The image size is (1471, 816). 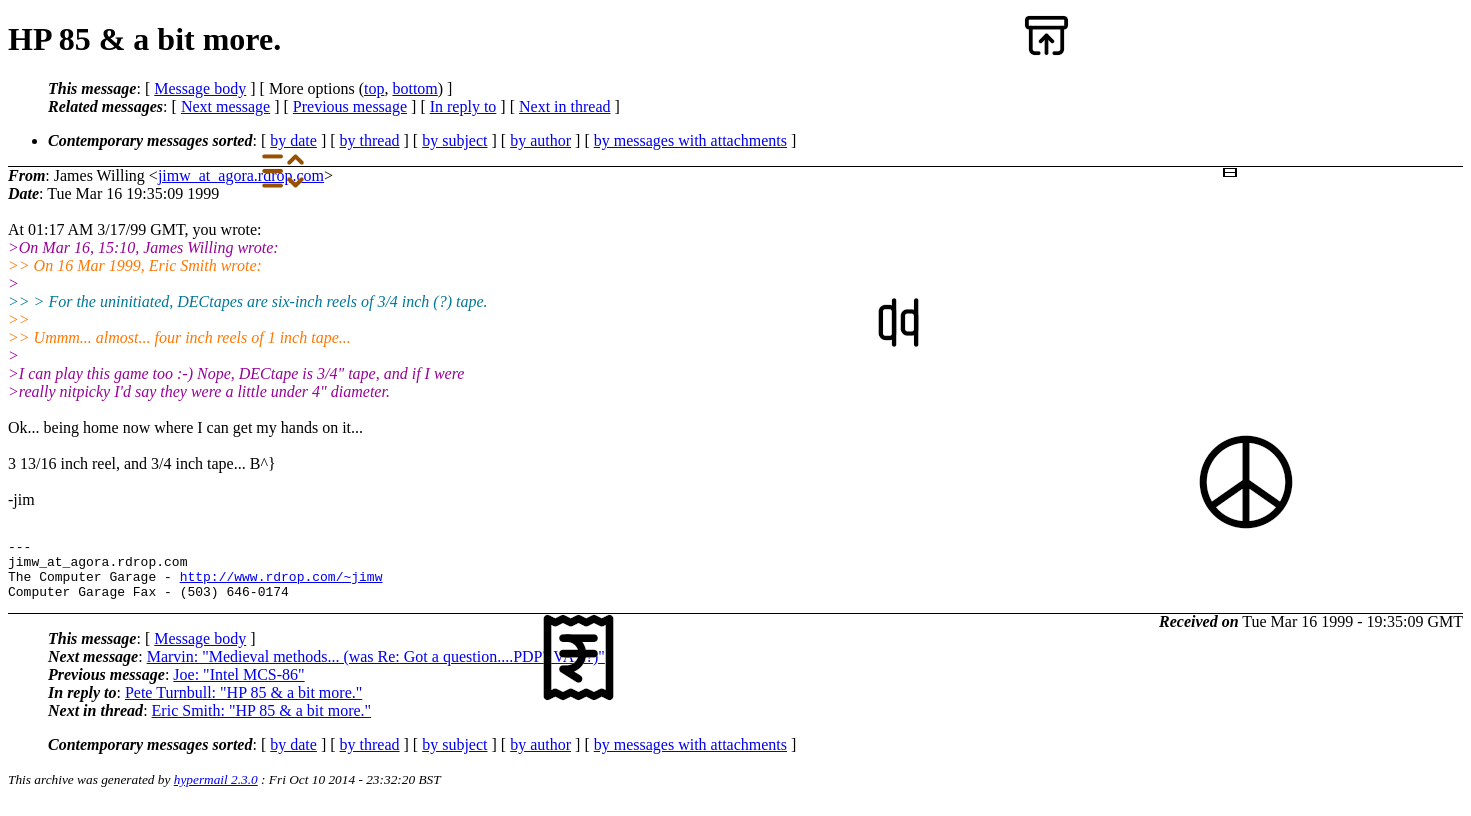 What do you see at coordinates (1229, 172) in the screenshot?
I see `switch to stream or list view` at bounding box center [1229, 172].